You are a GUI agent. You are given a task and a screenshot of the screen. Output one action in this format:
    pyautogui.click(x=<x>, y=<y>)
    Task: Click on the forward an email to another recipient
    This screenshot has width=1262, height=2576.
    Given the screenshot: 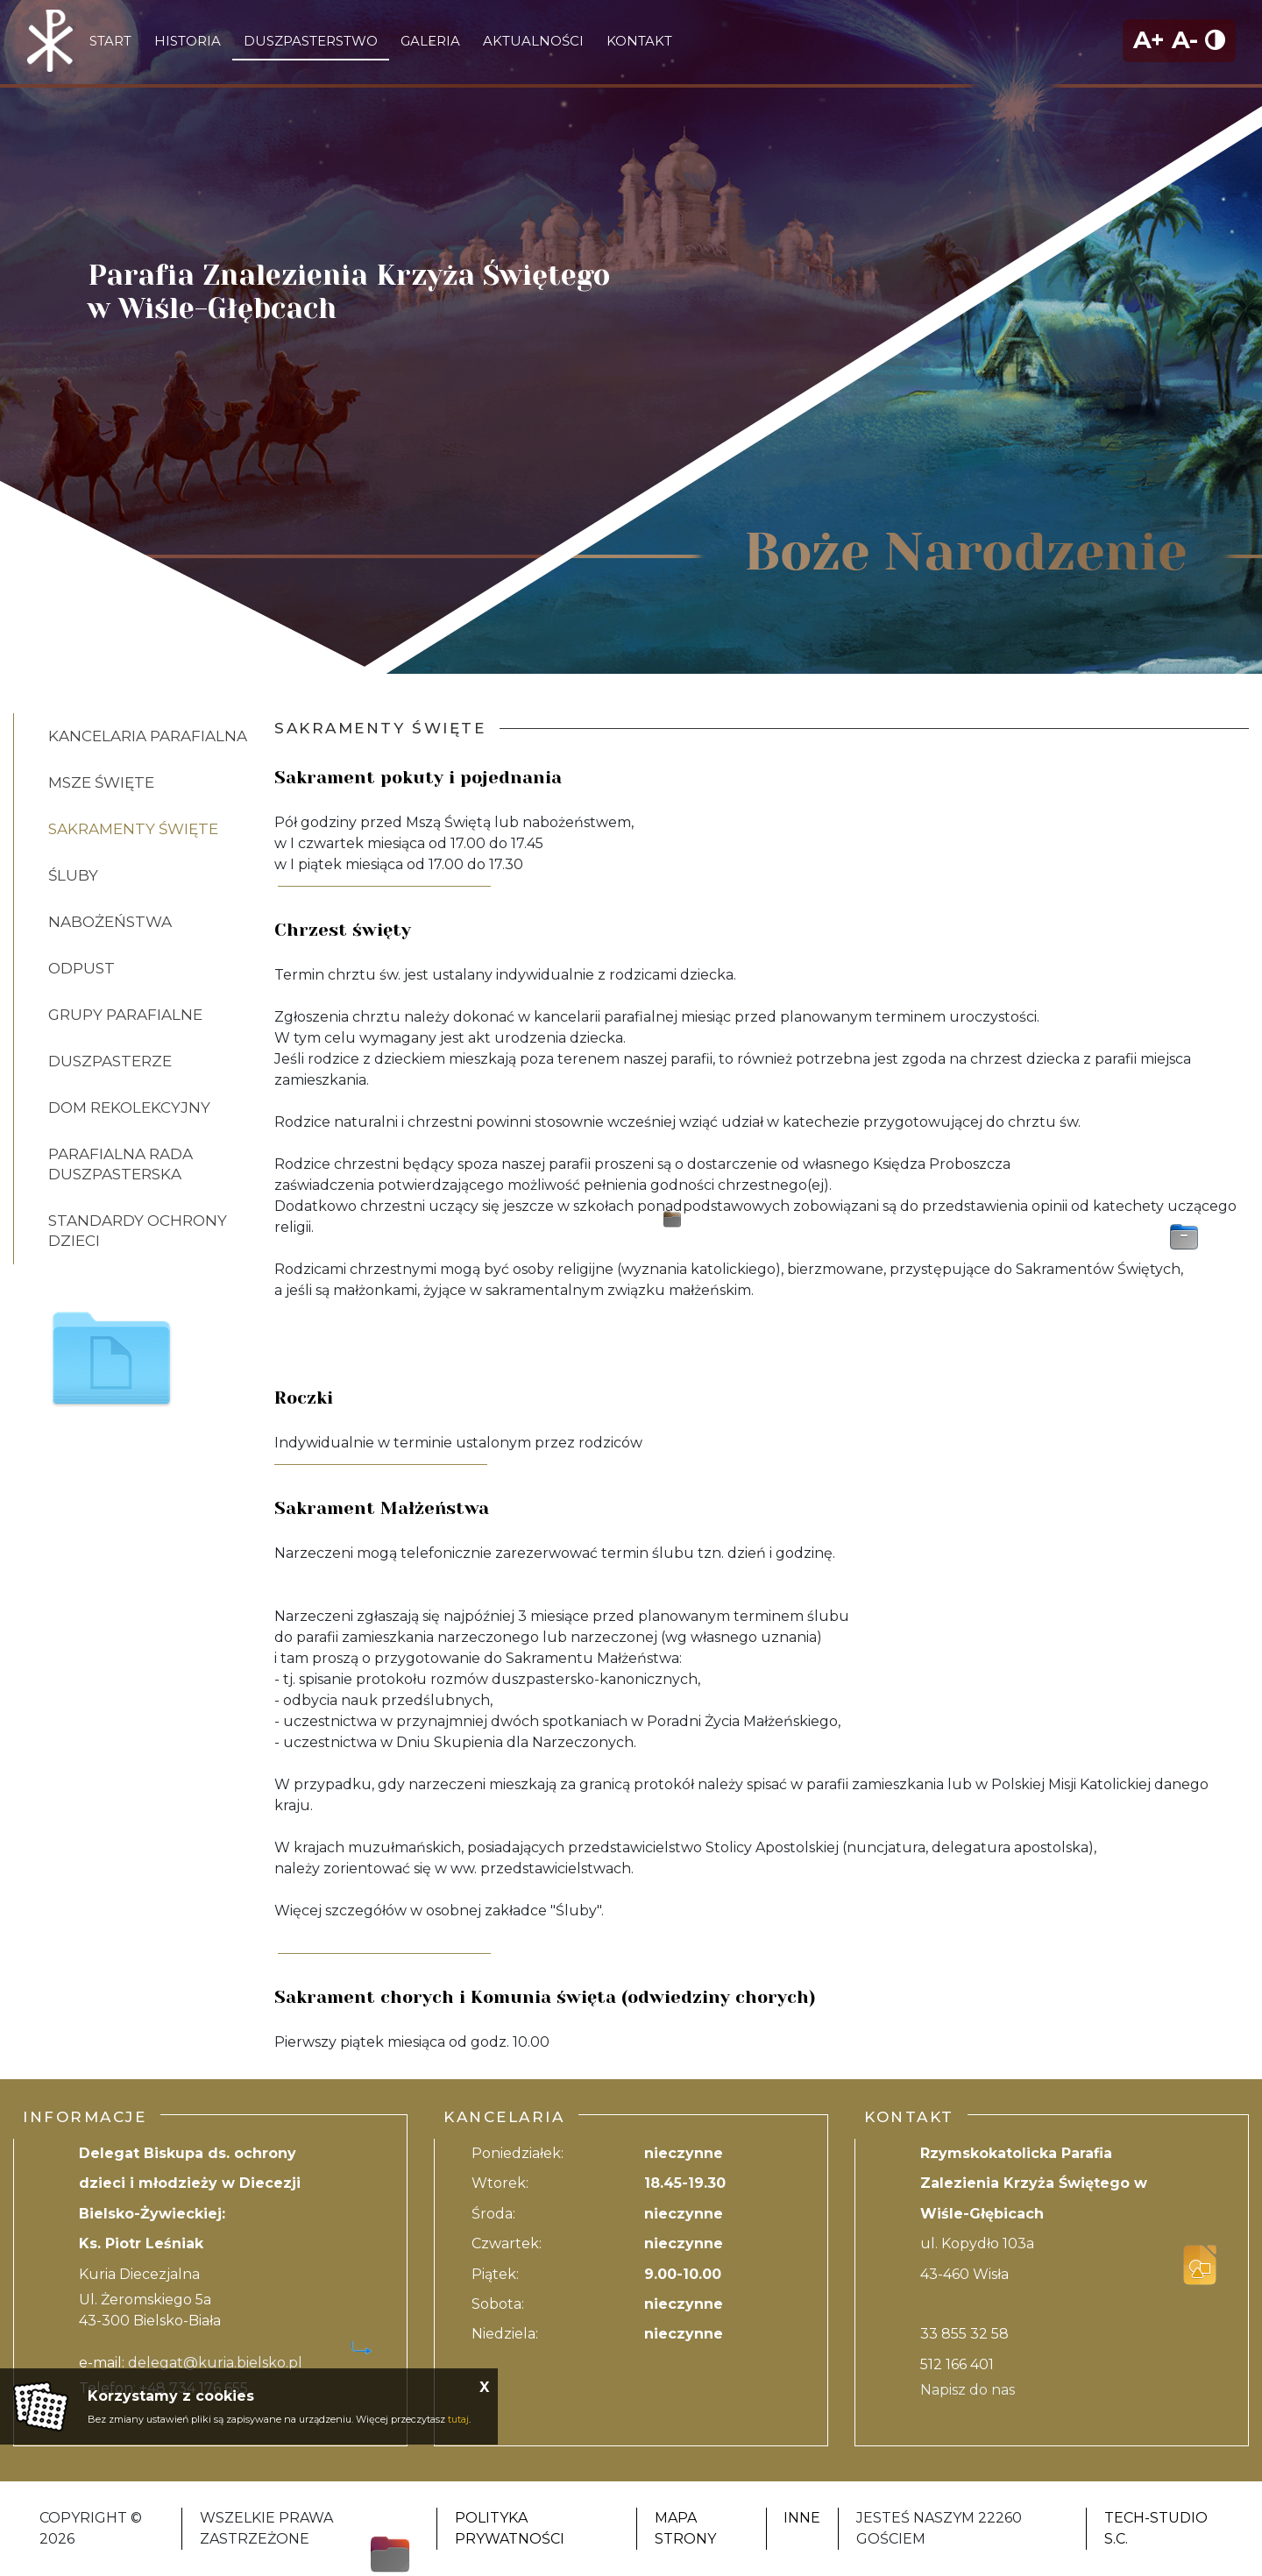 What is the action you would take?
    pyautogui.click(x=362, y=2346)
    